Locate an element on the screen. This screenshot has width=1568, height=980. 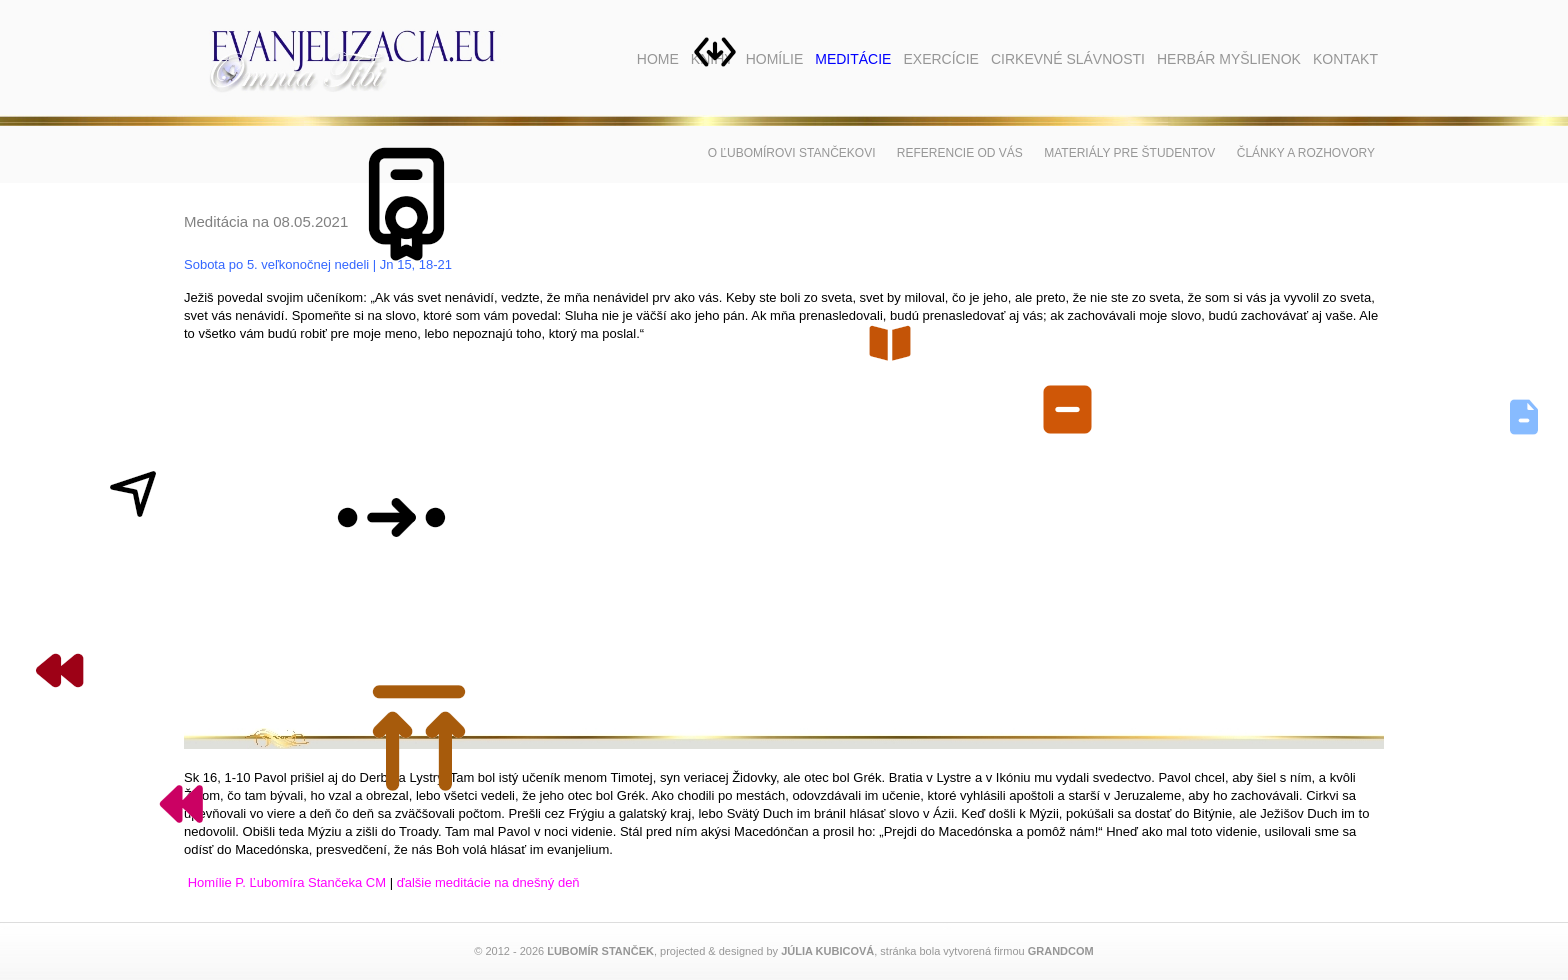
open citymapper for transit directions is located at coordinates (391, 517).